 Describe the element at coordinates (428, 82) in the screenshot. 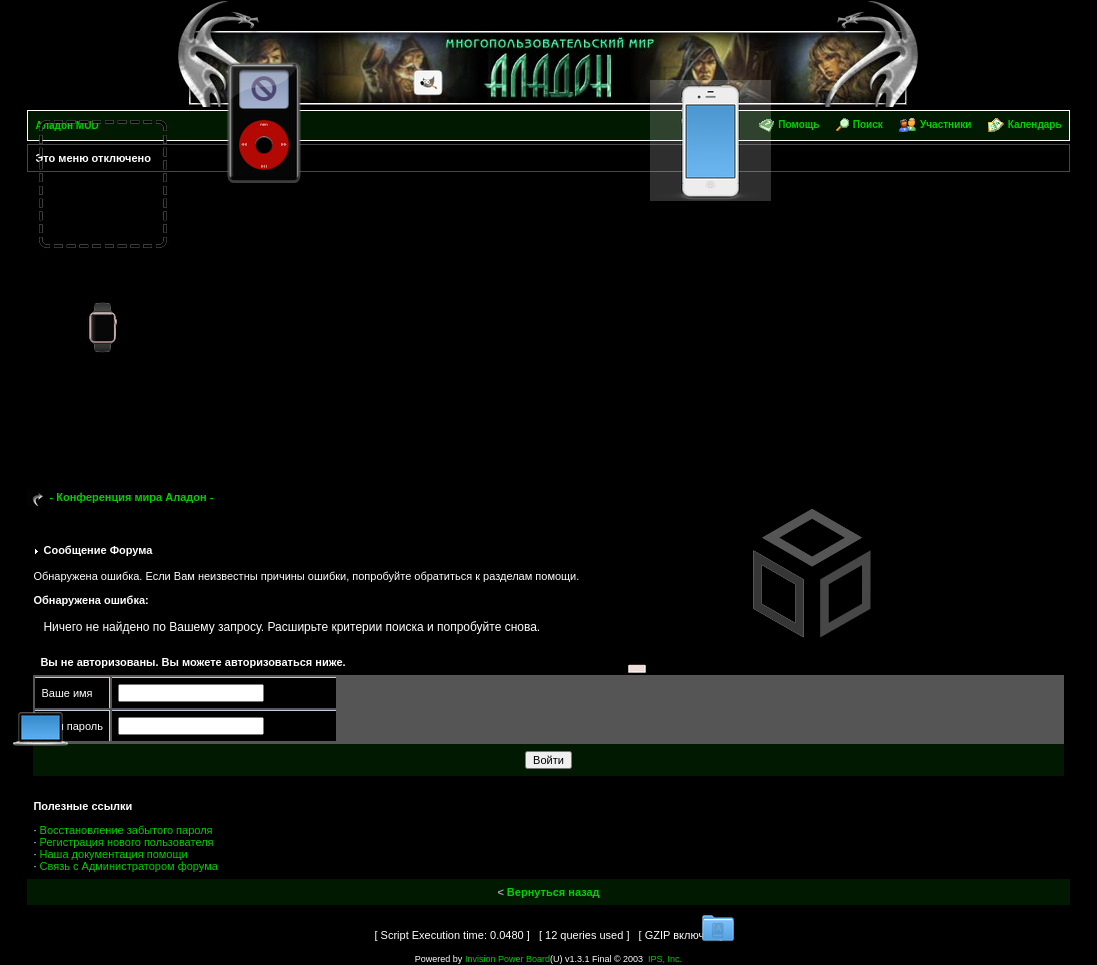

I see `a compressed GIMP image file` at that location.